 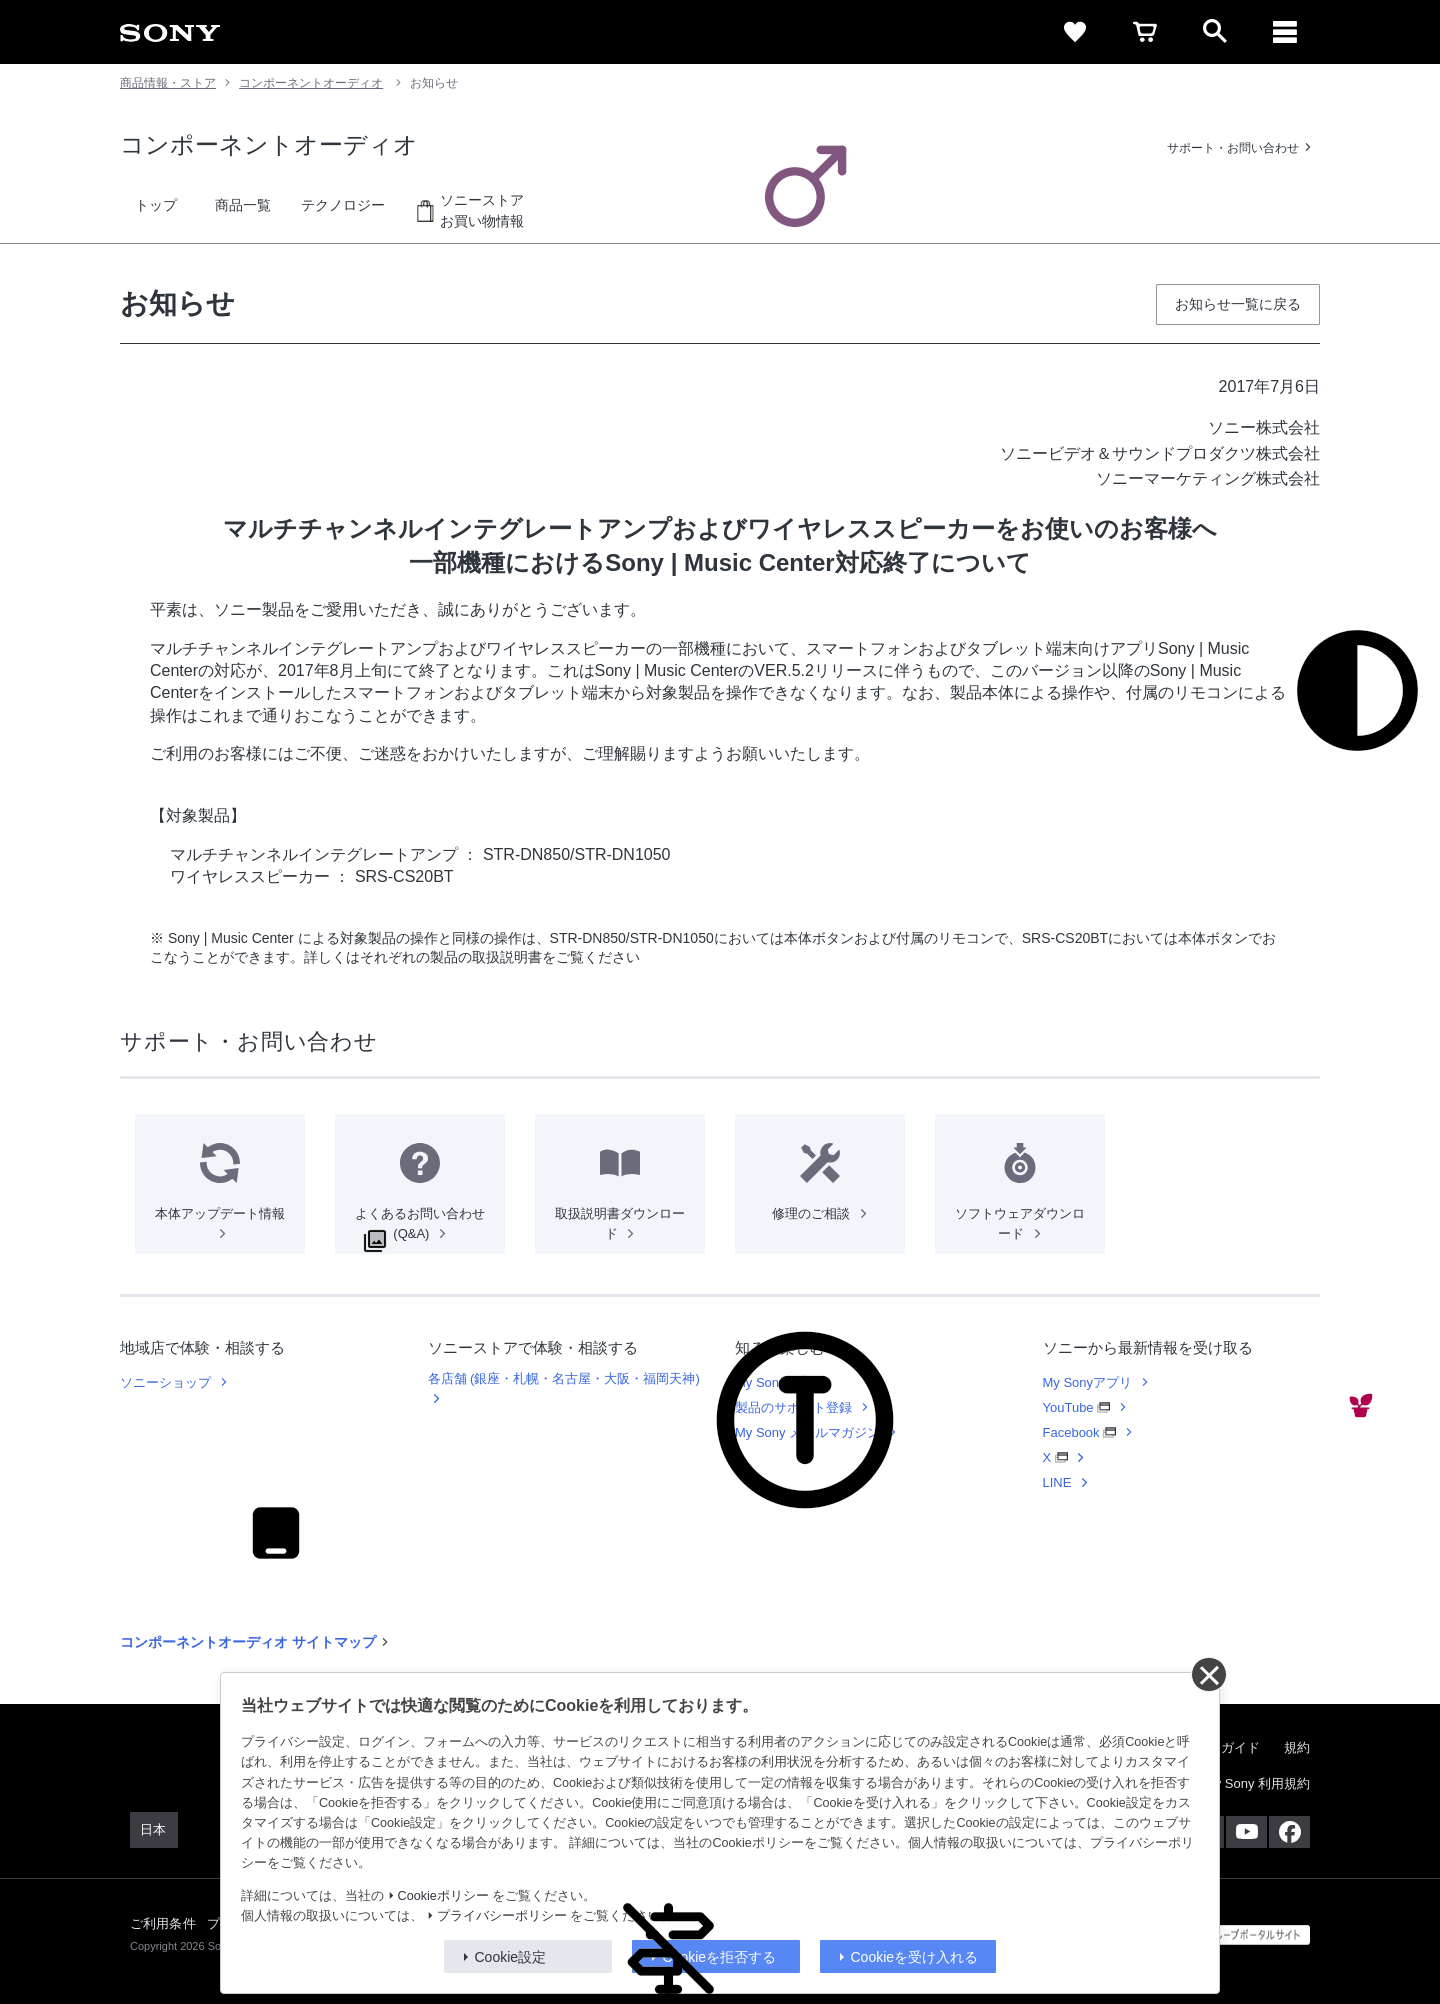 What do you see at coordinates (803, 188) in the screenshot?
I see `indicates male gender selection` at bounding box center [803, 188].